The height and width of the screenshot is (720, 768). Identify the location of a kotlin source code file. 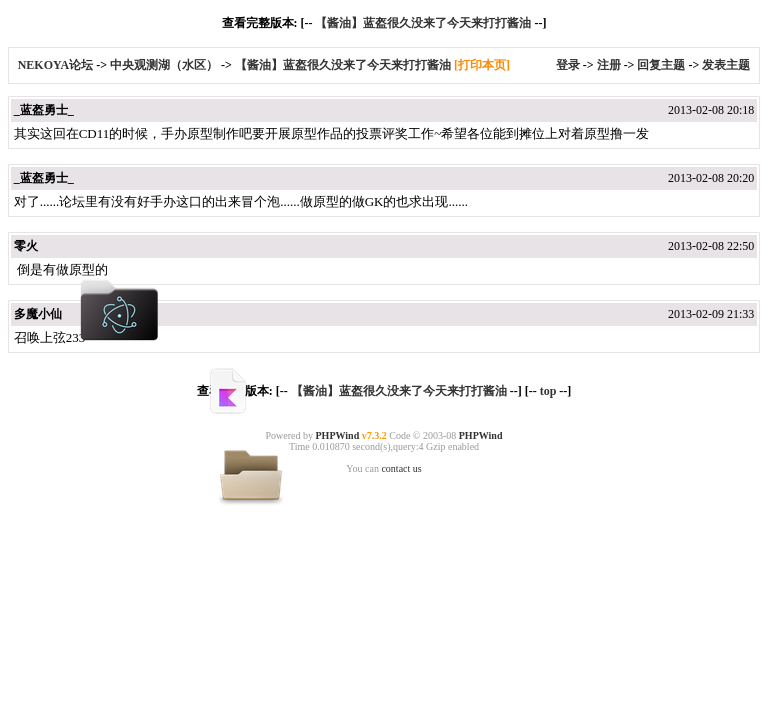
(228, 391).